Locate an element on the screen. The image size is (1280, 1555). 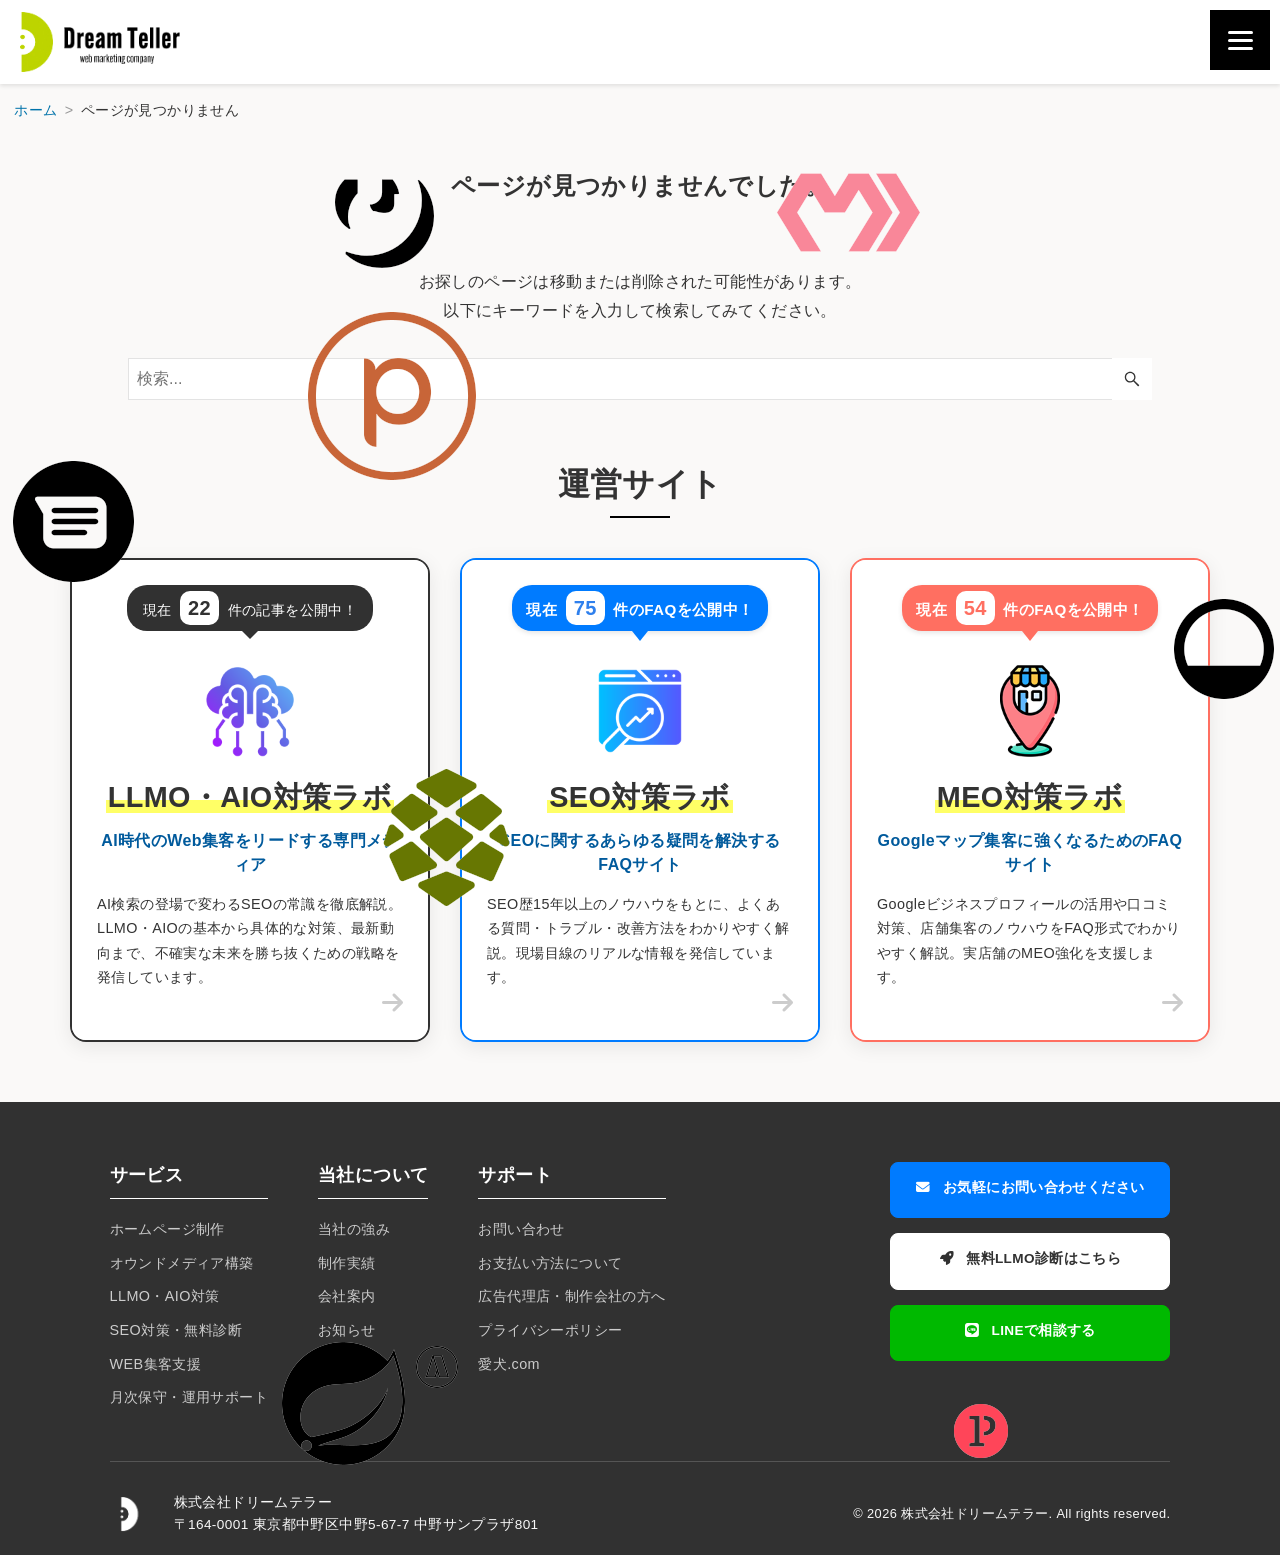
open akiflow productivity app is located at coordinates (437, 1367).